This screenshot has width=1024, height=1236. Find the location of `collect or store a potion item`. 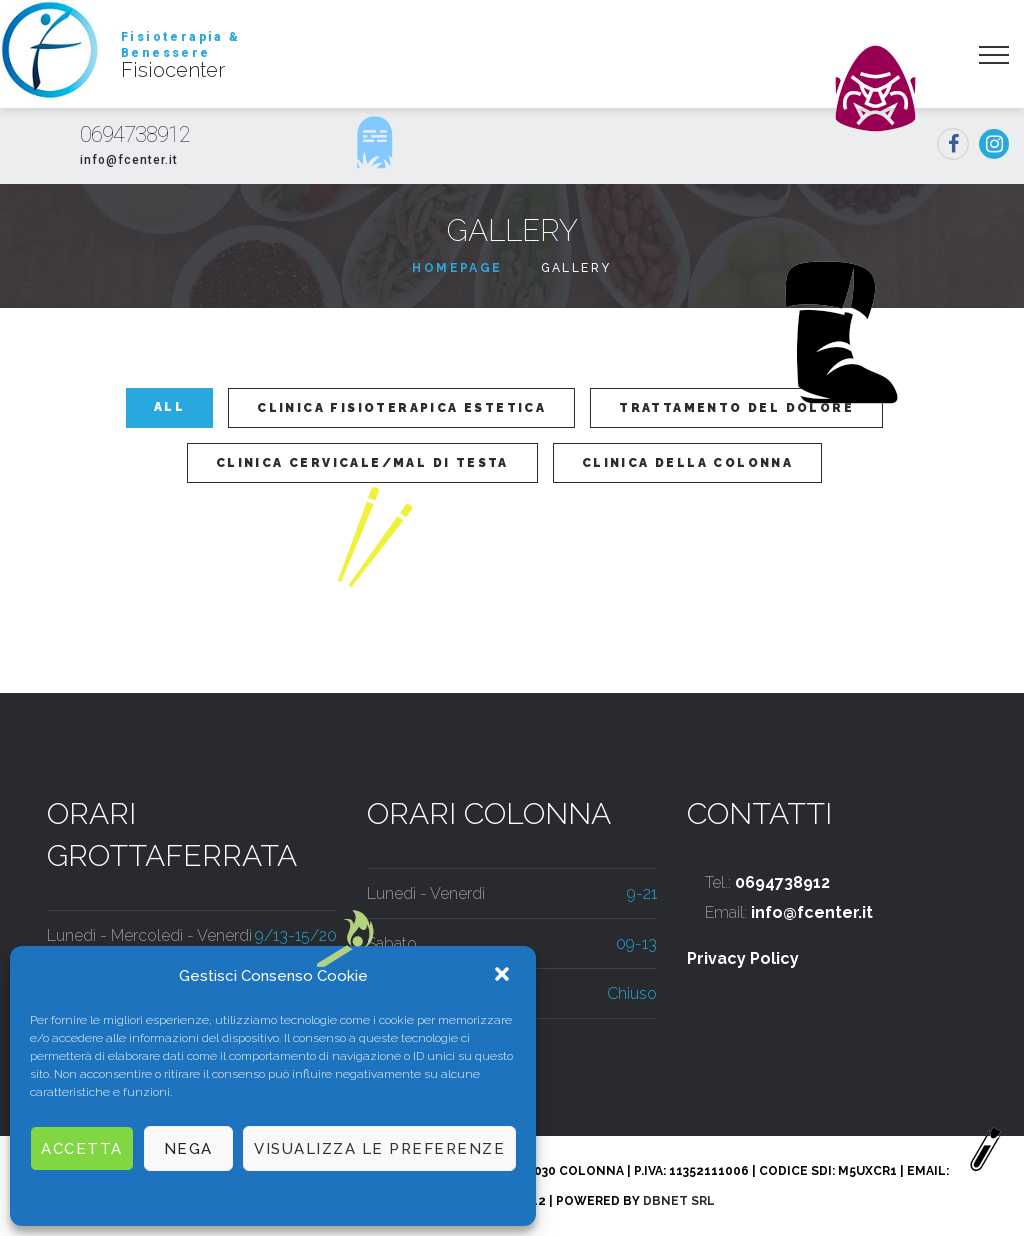

collect or store a potion item is located at coordinates (984, 1149).